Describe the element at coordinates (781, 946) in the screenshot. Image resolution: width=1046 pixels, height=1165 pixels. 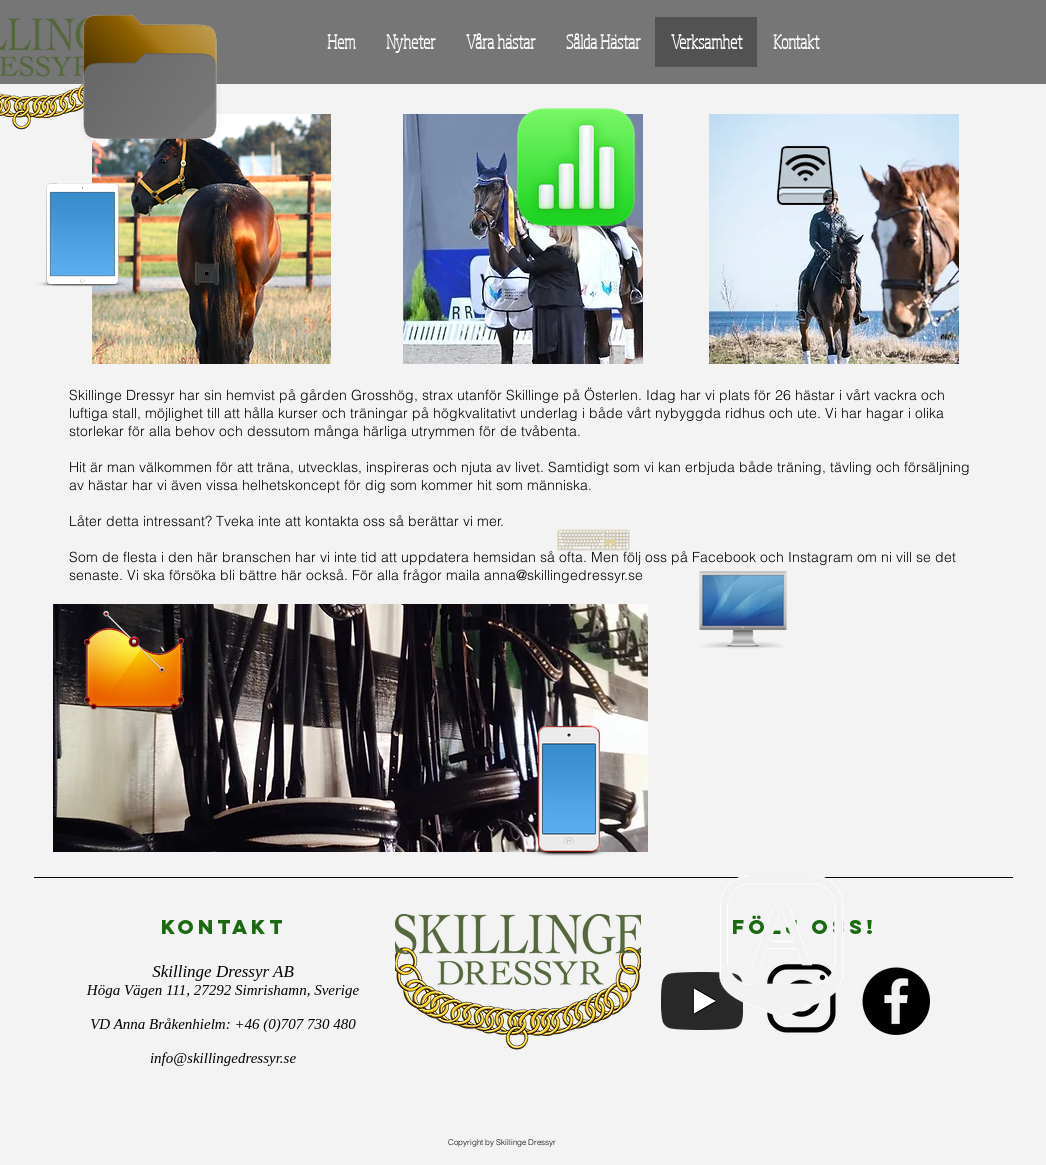
I see `indicates caps lock is currently enabled` at that location.